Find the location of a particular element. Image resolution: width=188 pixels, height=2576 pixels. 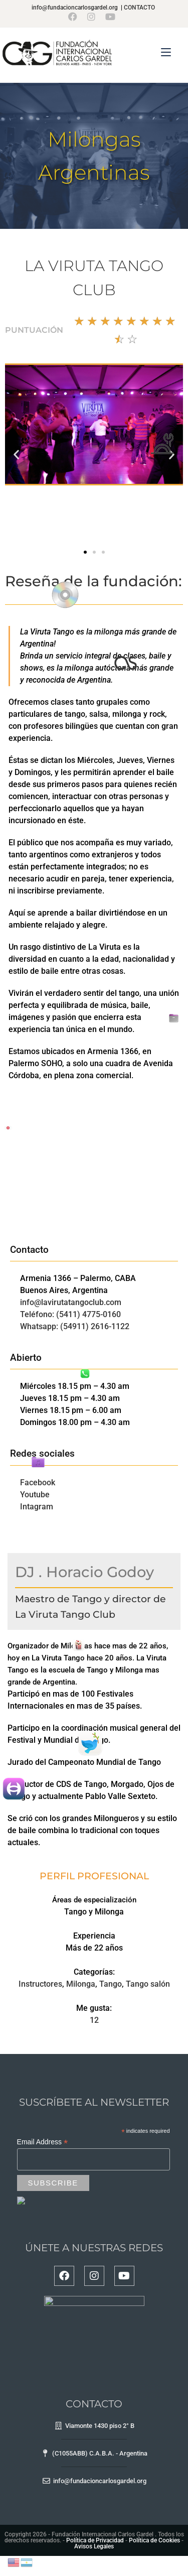

indicates battery not detected or missing is located at coordinates (9, 1128).